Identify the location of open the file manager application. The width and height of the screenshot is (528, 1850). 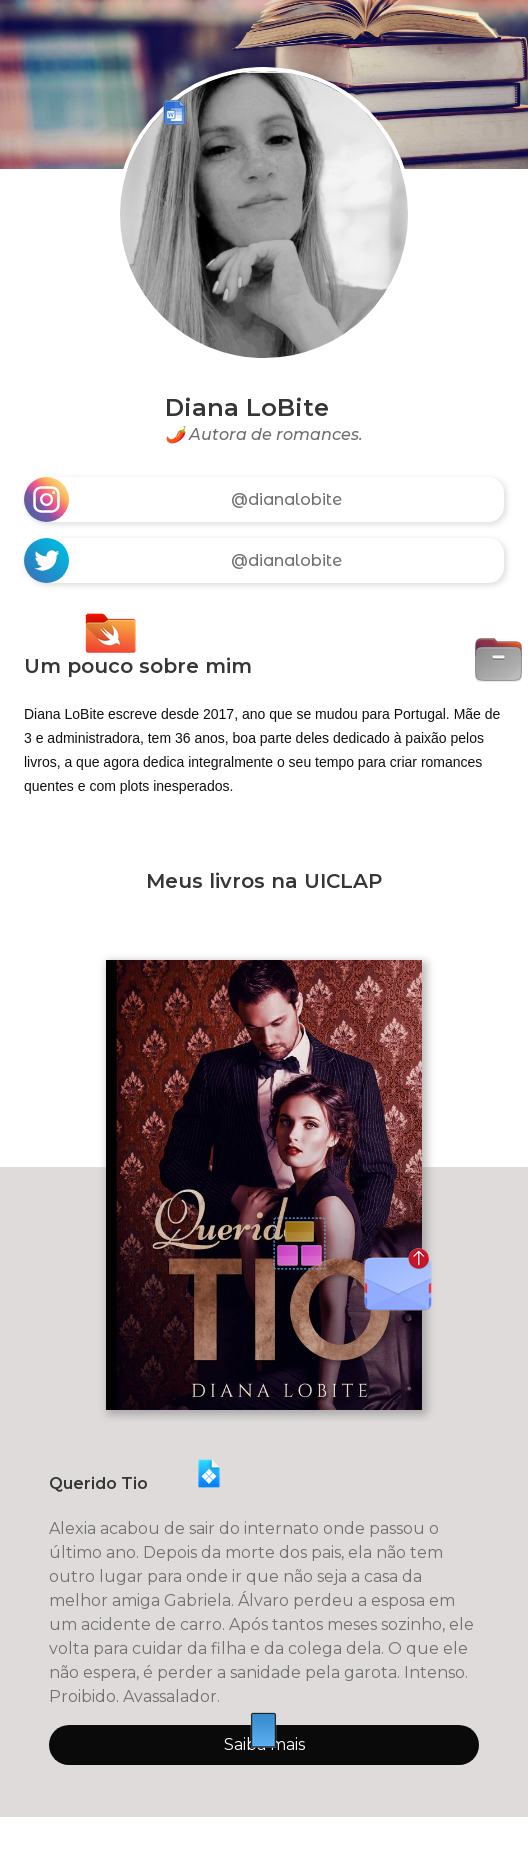
(498, 659).